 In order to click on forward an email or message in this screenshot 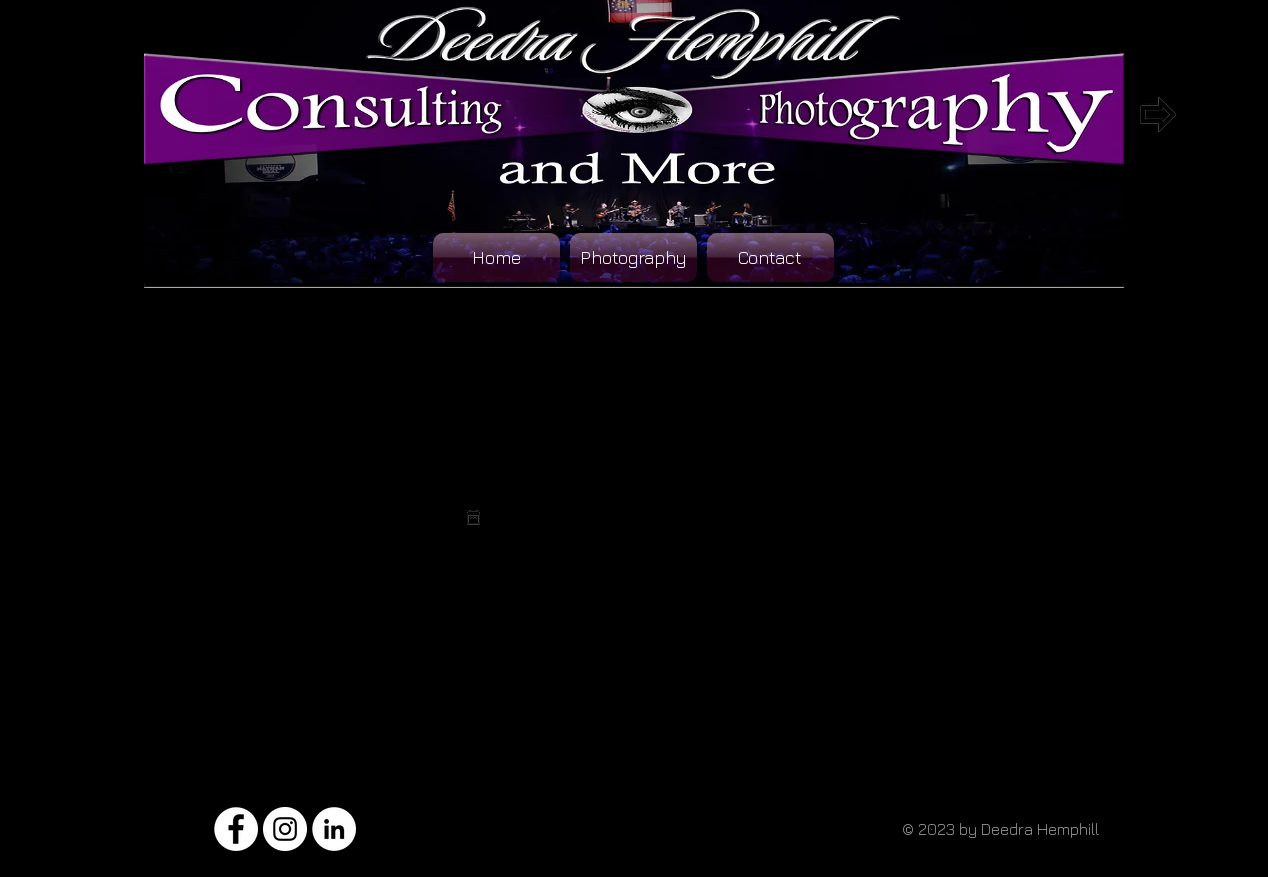, I will do `click(1158, 114)`.